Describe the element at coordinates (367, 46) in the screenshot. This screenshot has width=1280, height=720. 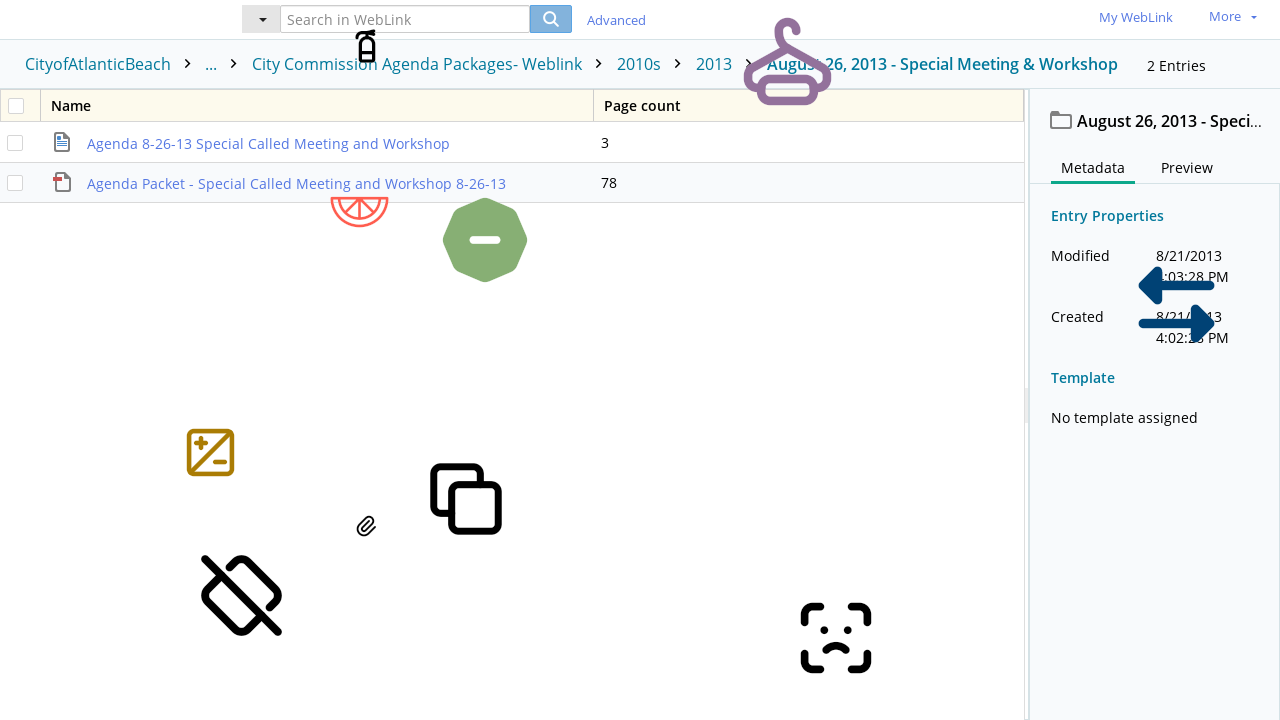
I see `access fire safety information` at that location.